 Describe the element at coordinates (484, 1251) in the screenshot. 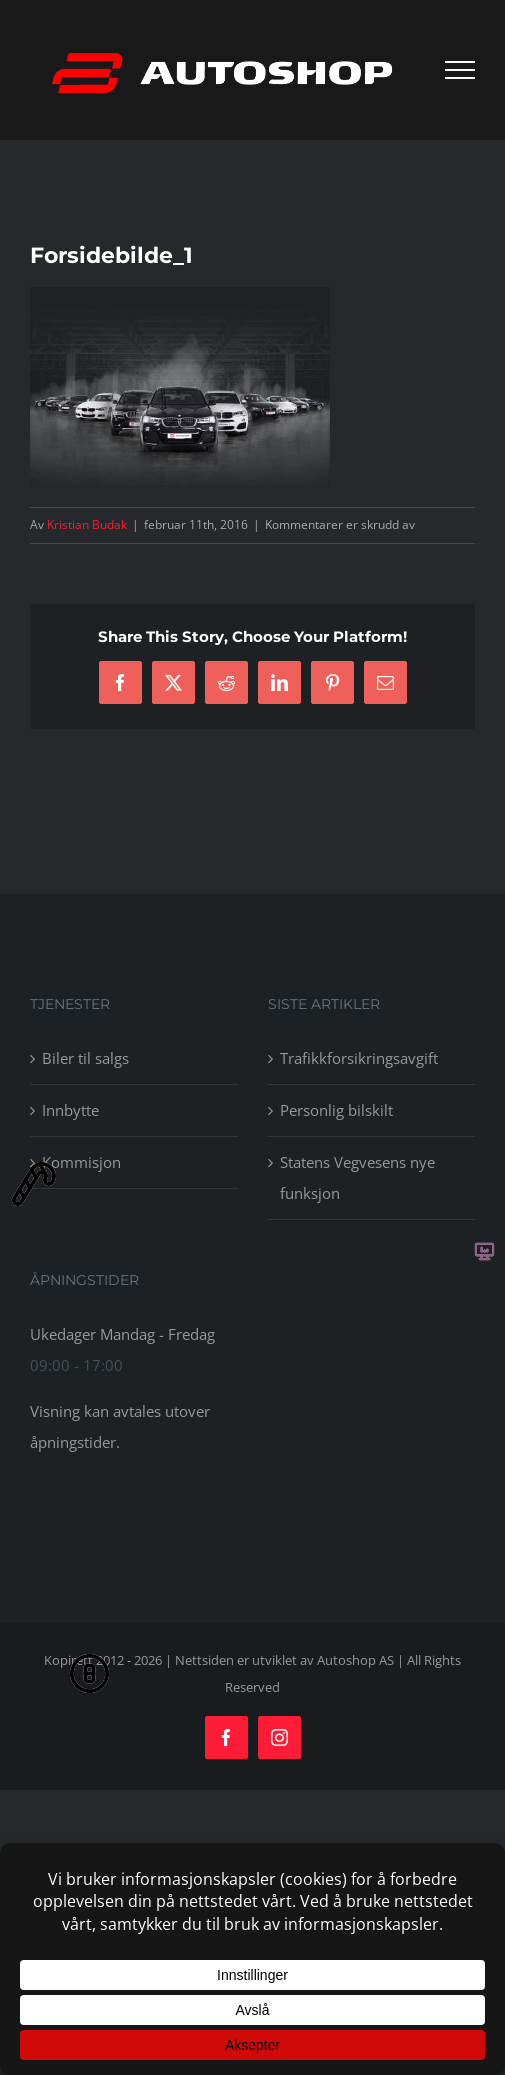

I see `view desktop analytics dashboard` at that location.